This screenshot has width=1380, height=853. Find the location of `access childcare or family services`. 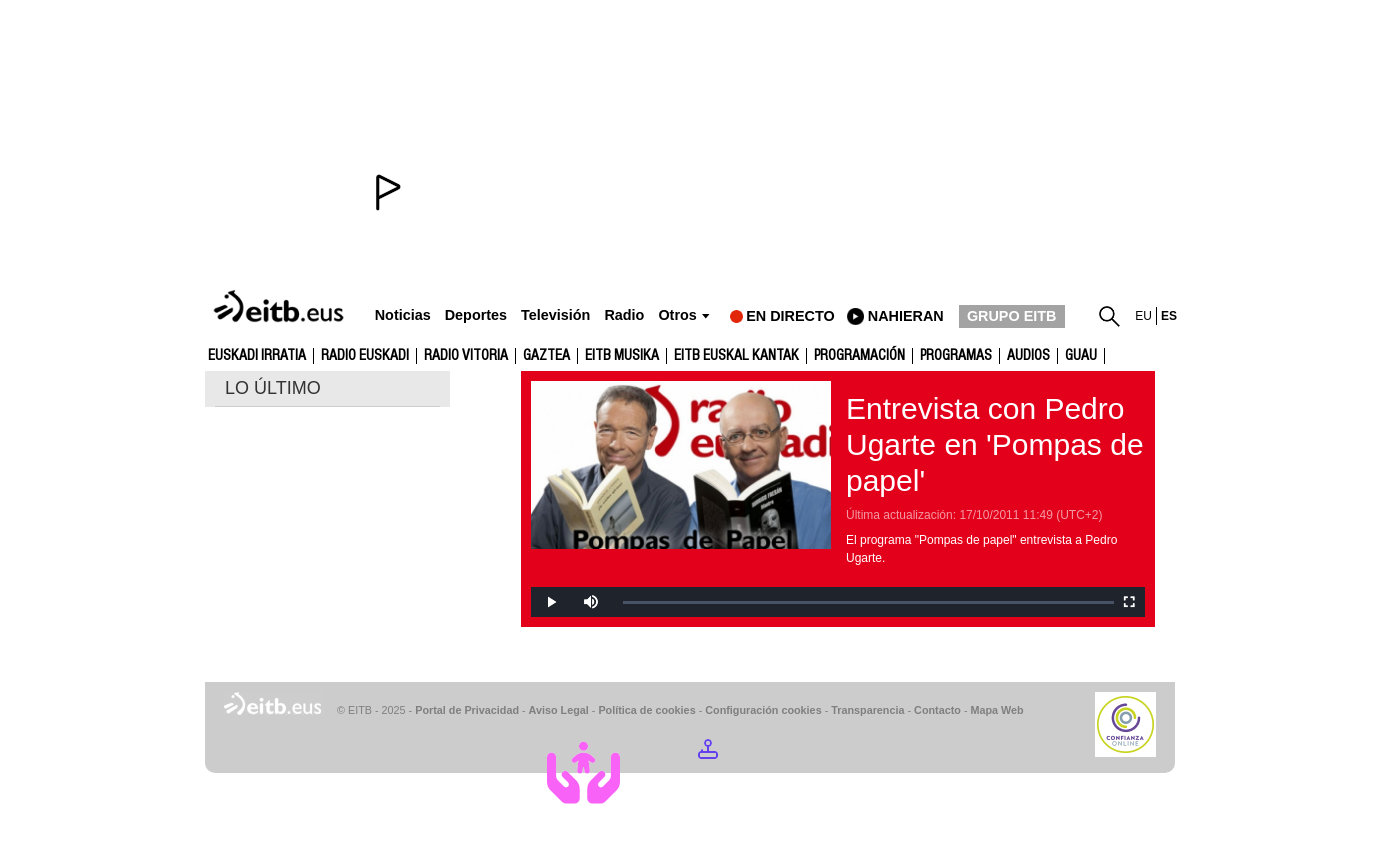

access childcare or family services is located at coordinates (583, 774).